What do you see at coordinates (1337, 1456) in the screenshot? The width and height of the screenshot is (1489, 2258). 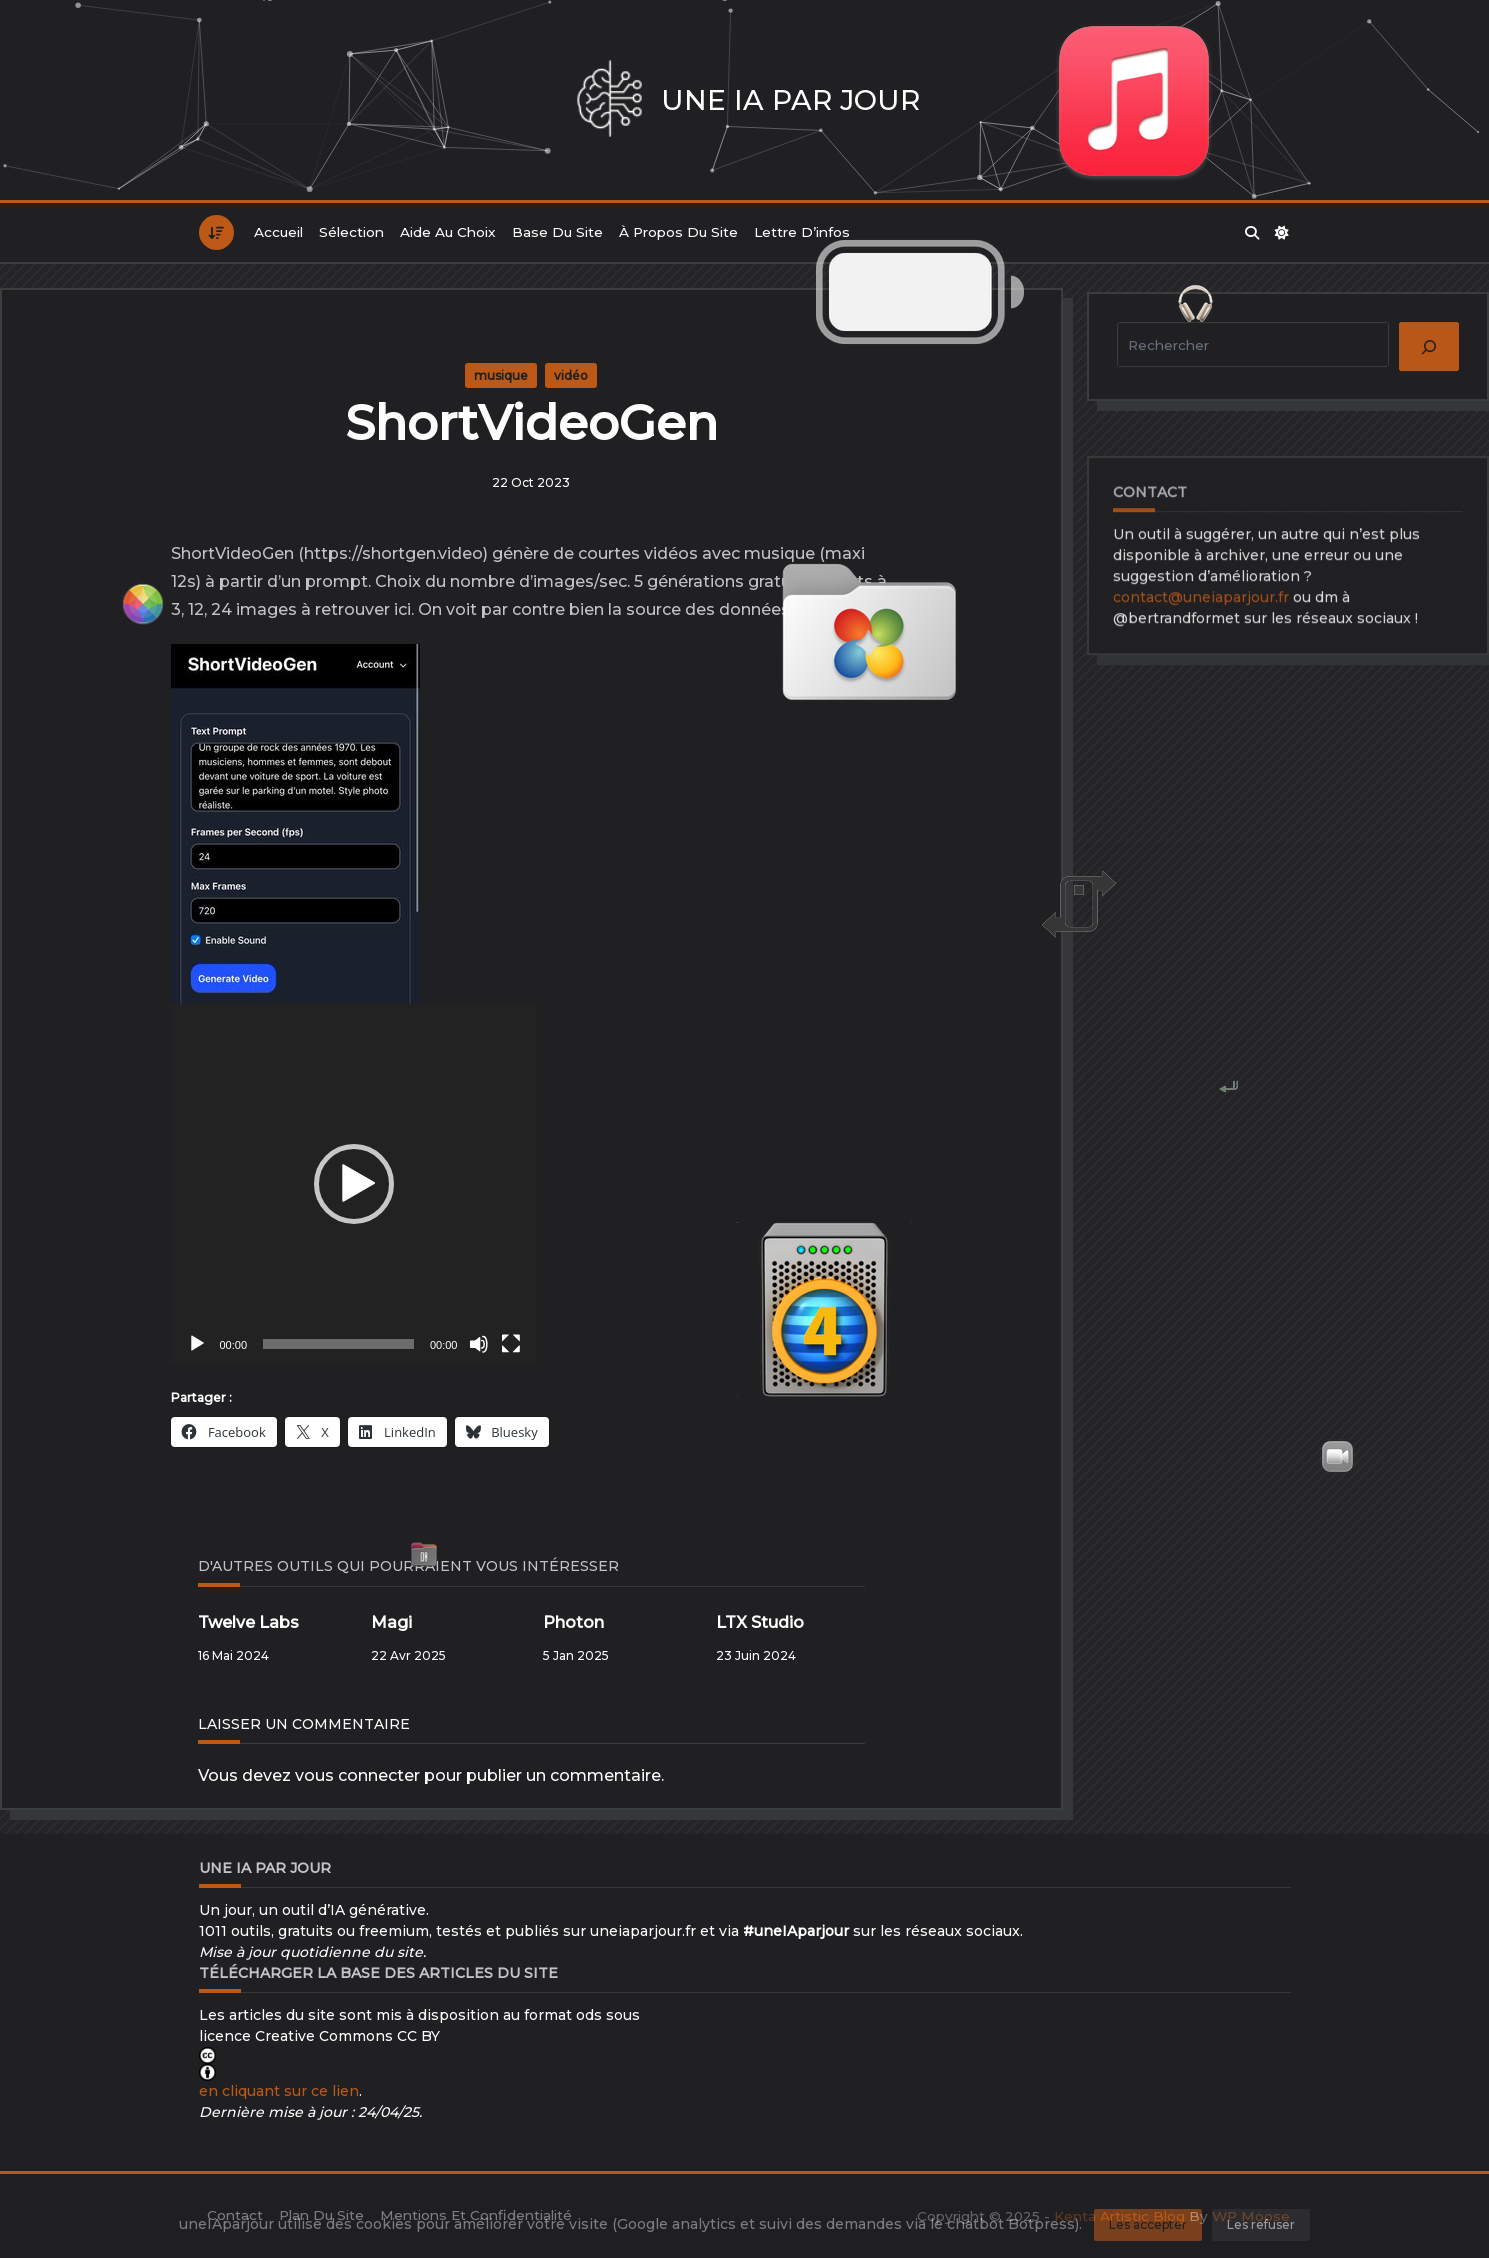 I see `open FaceTime to start a video call` at bounding box center [1337, 1456].